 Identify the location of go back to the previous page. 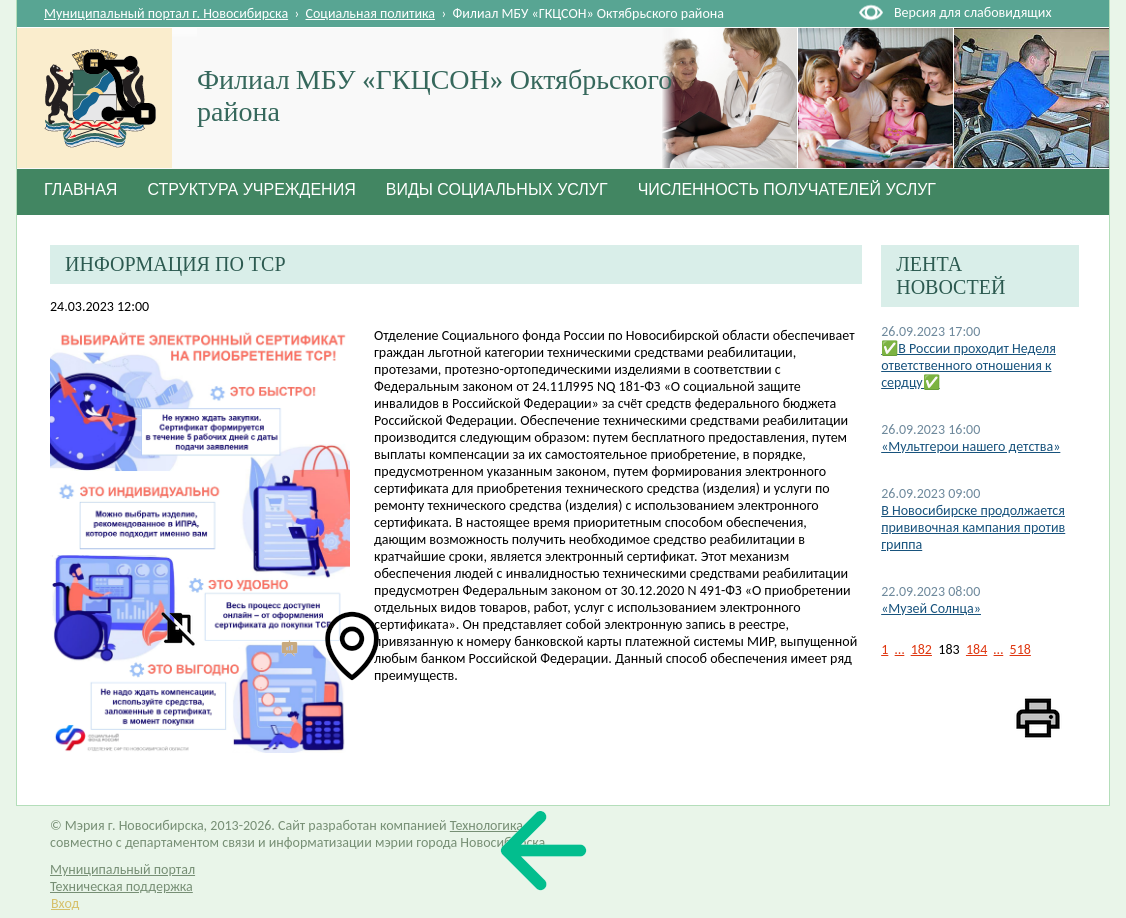
(546, 852).